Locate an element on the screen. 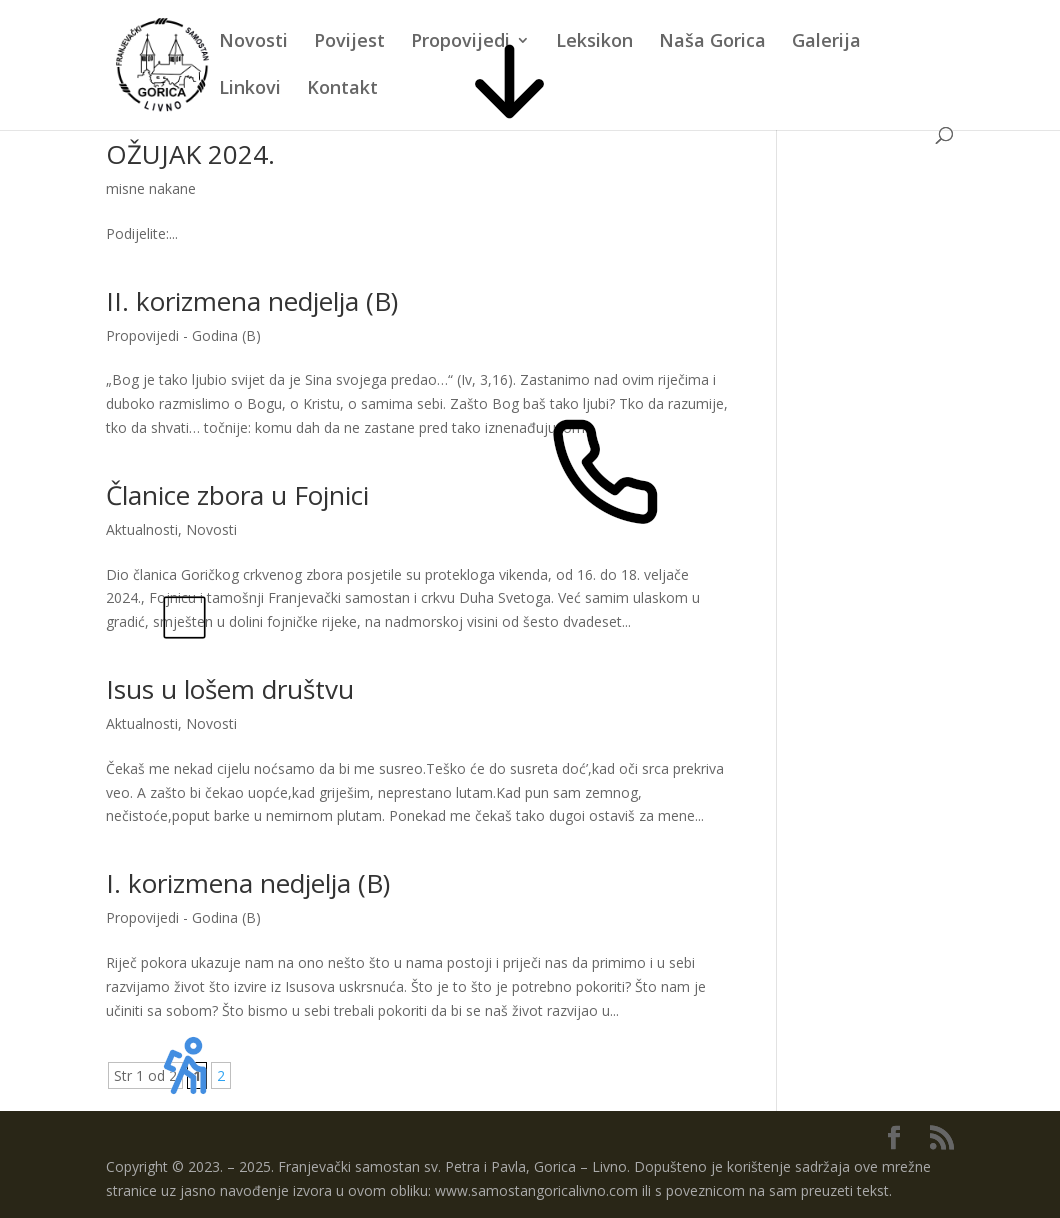  stop media playback is located at coordinates (184, 617).